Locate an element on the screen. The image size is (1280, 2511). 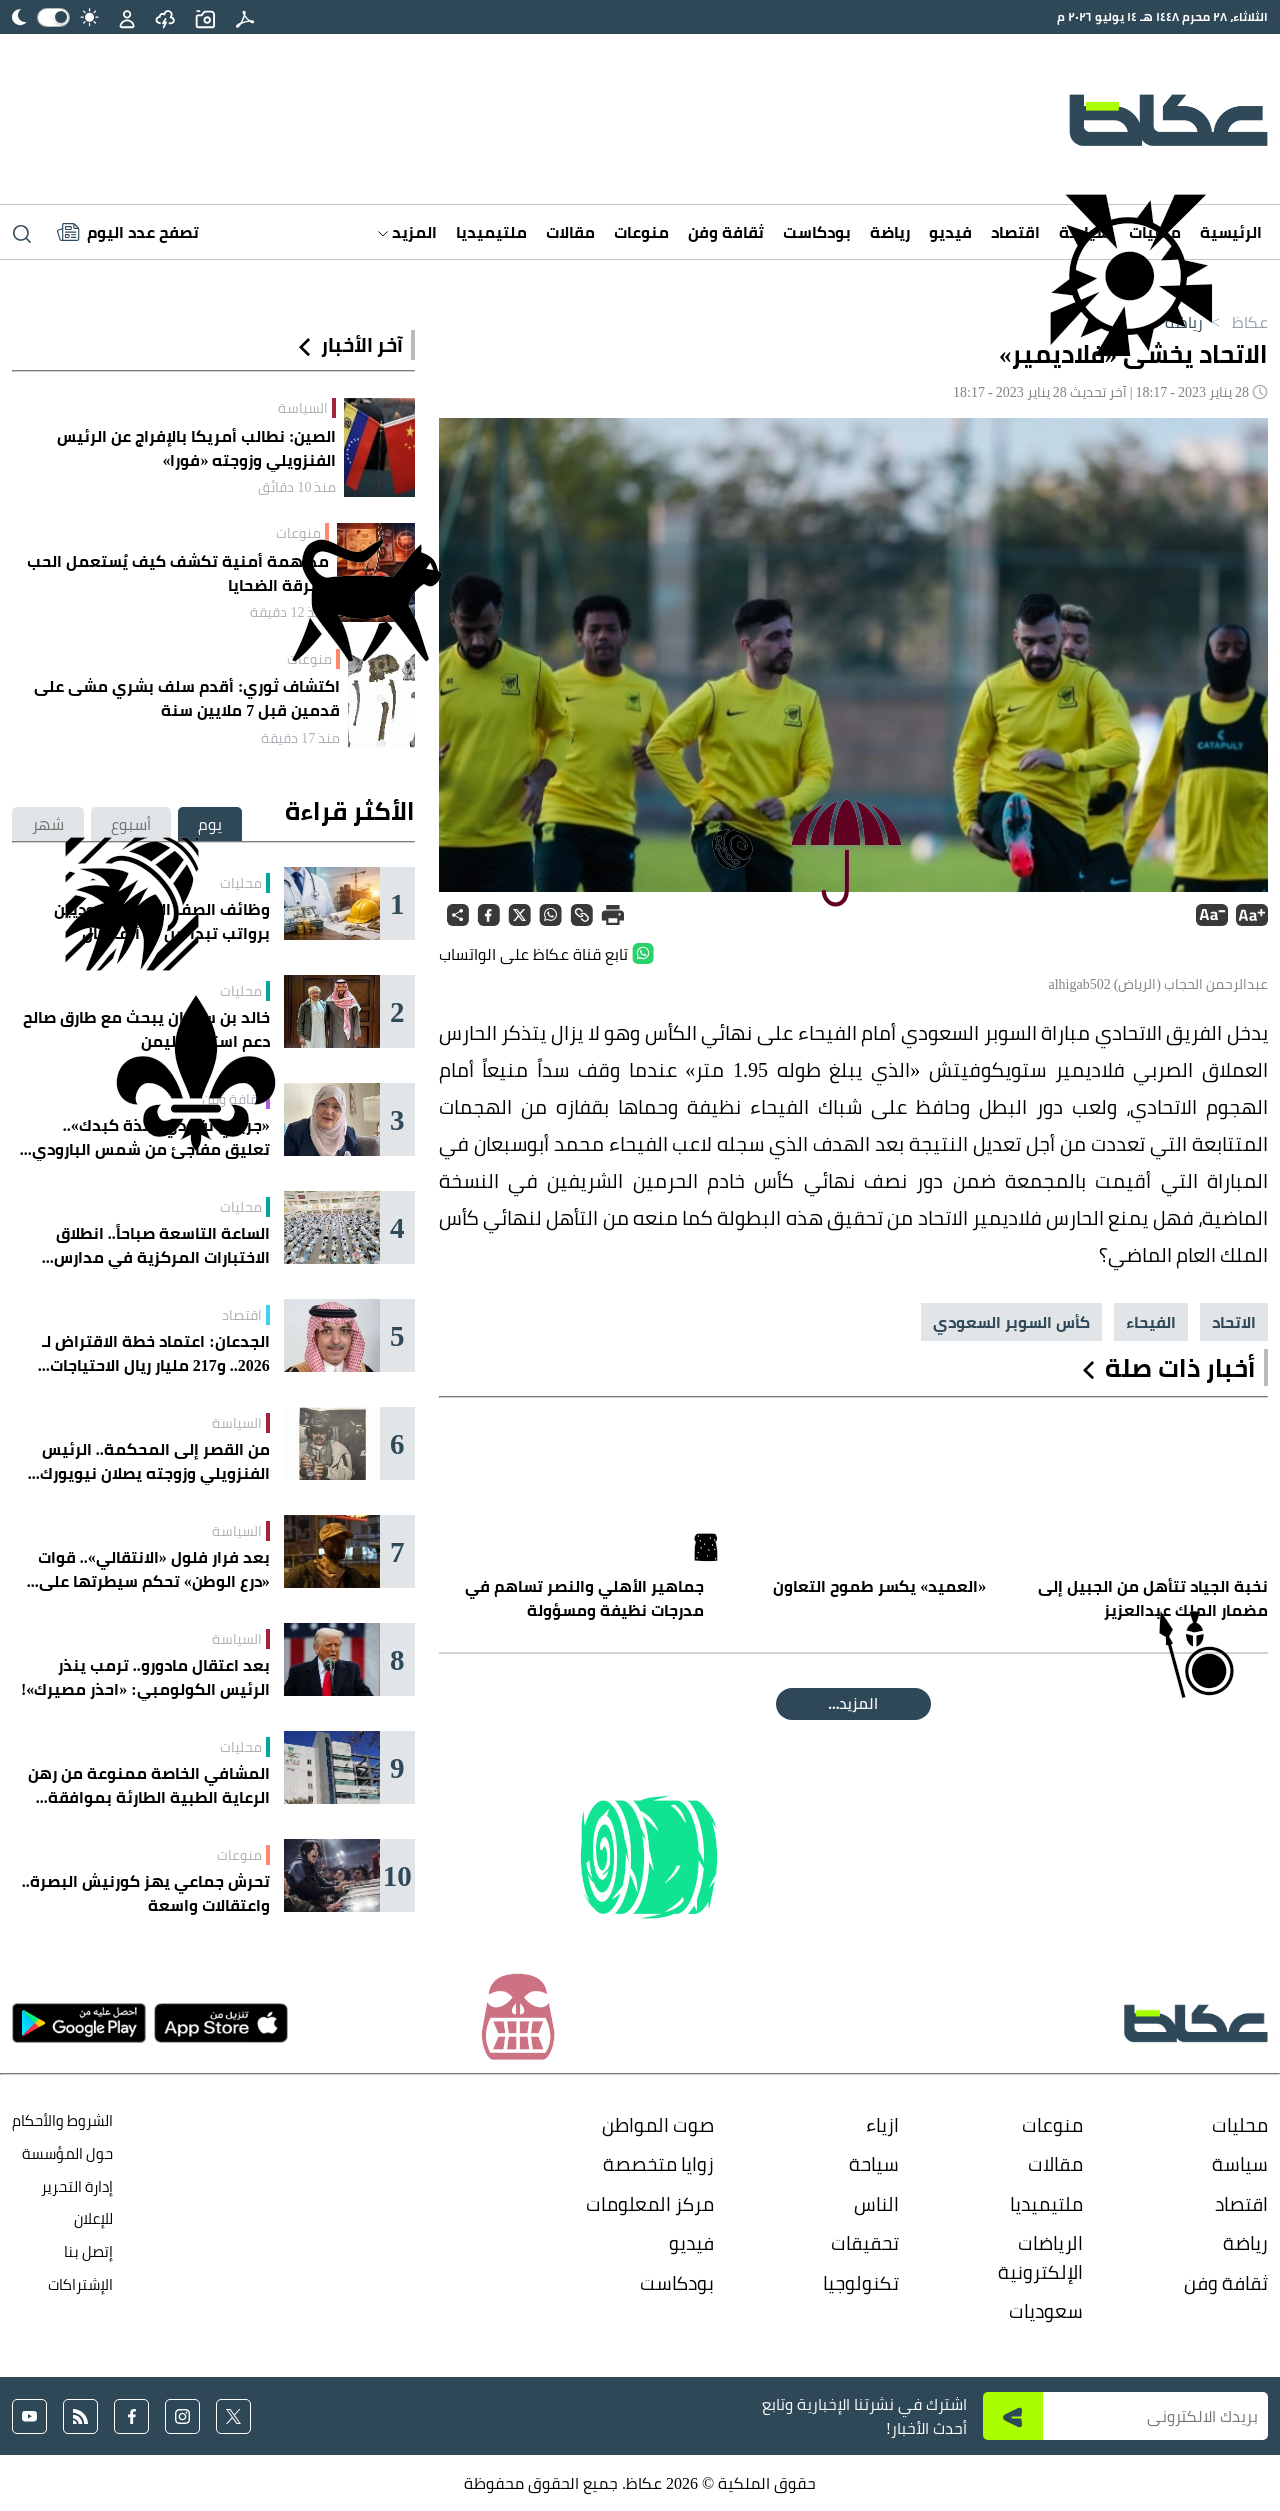
activate boost or turbo mode is located at coordinates (132, 904).